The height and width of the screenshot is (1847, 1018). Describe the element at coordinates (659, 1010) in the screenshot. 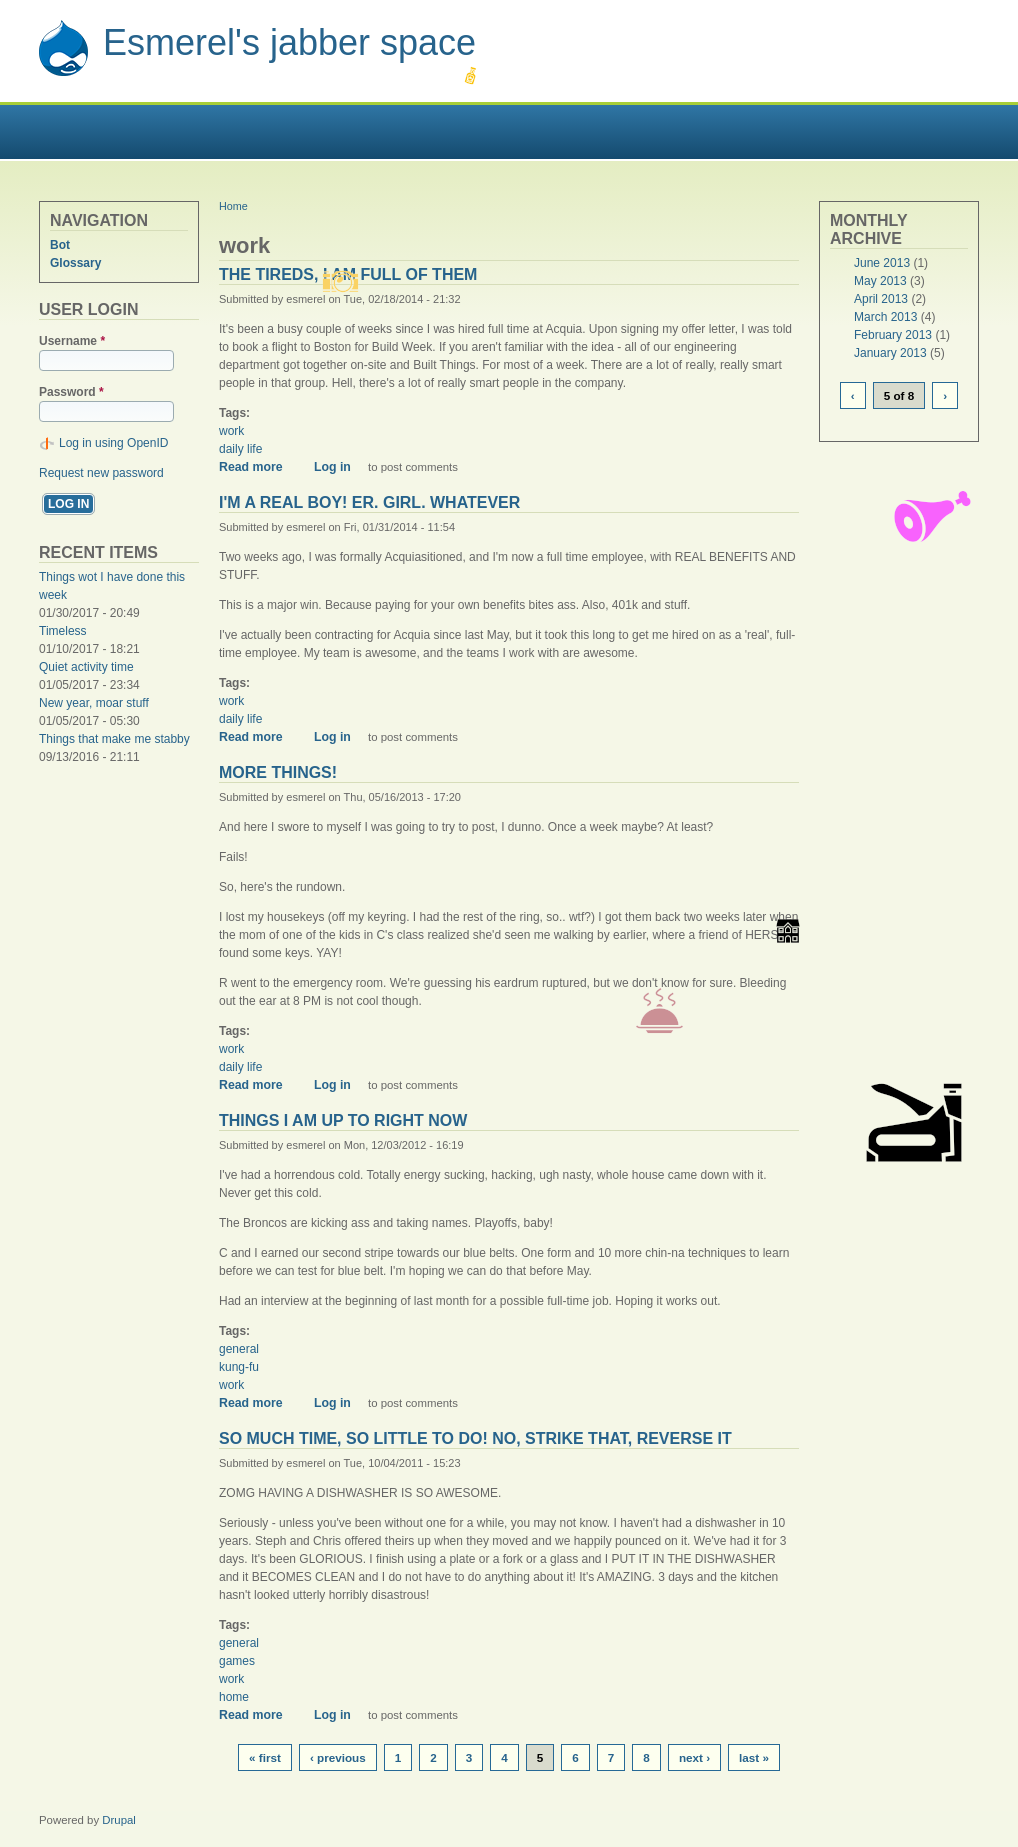

I see `view nearby restaurants or dining options` at that location.